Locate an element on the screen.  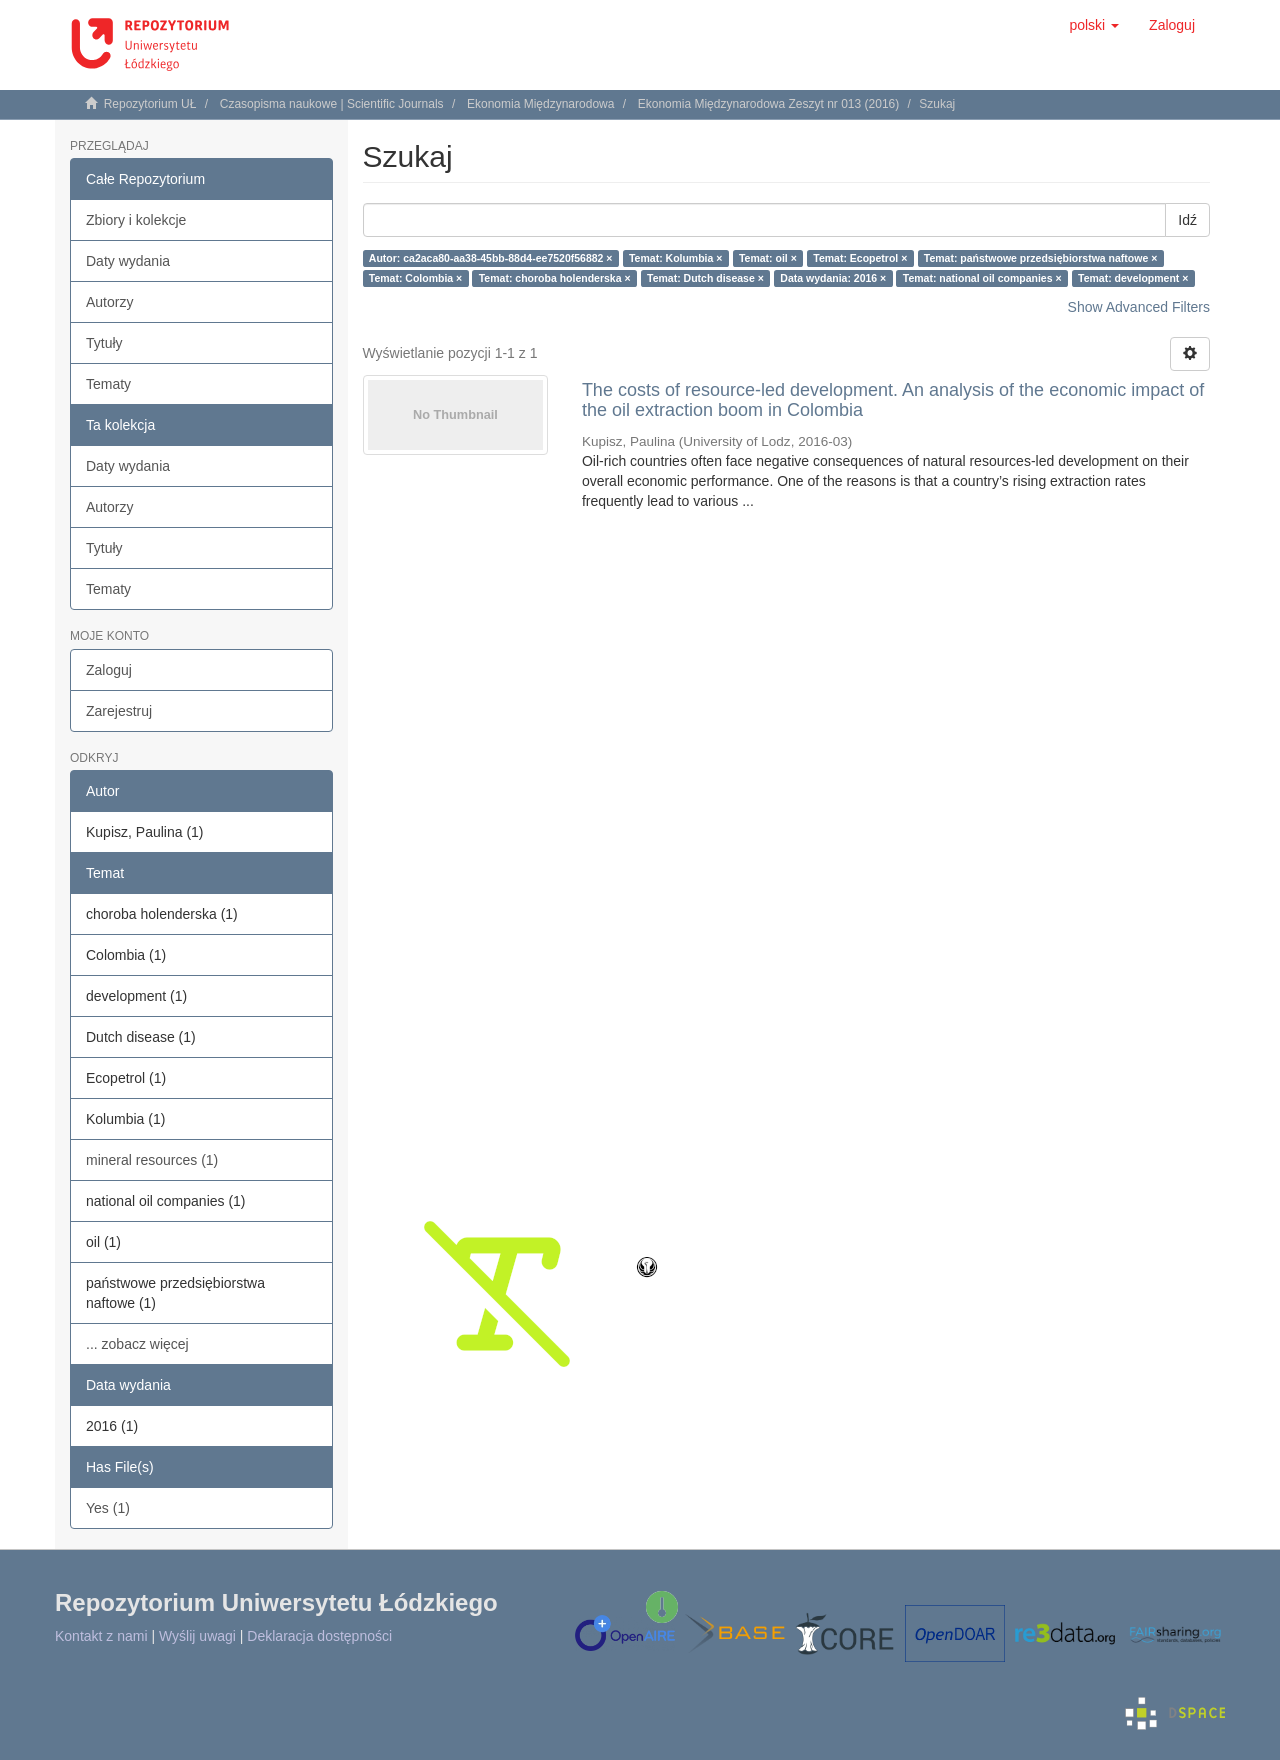
clear text formatting is located at coordinates (497, 1294).